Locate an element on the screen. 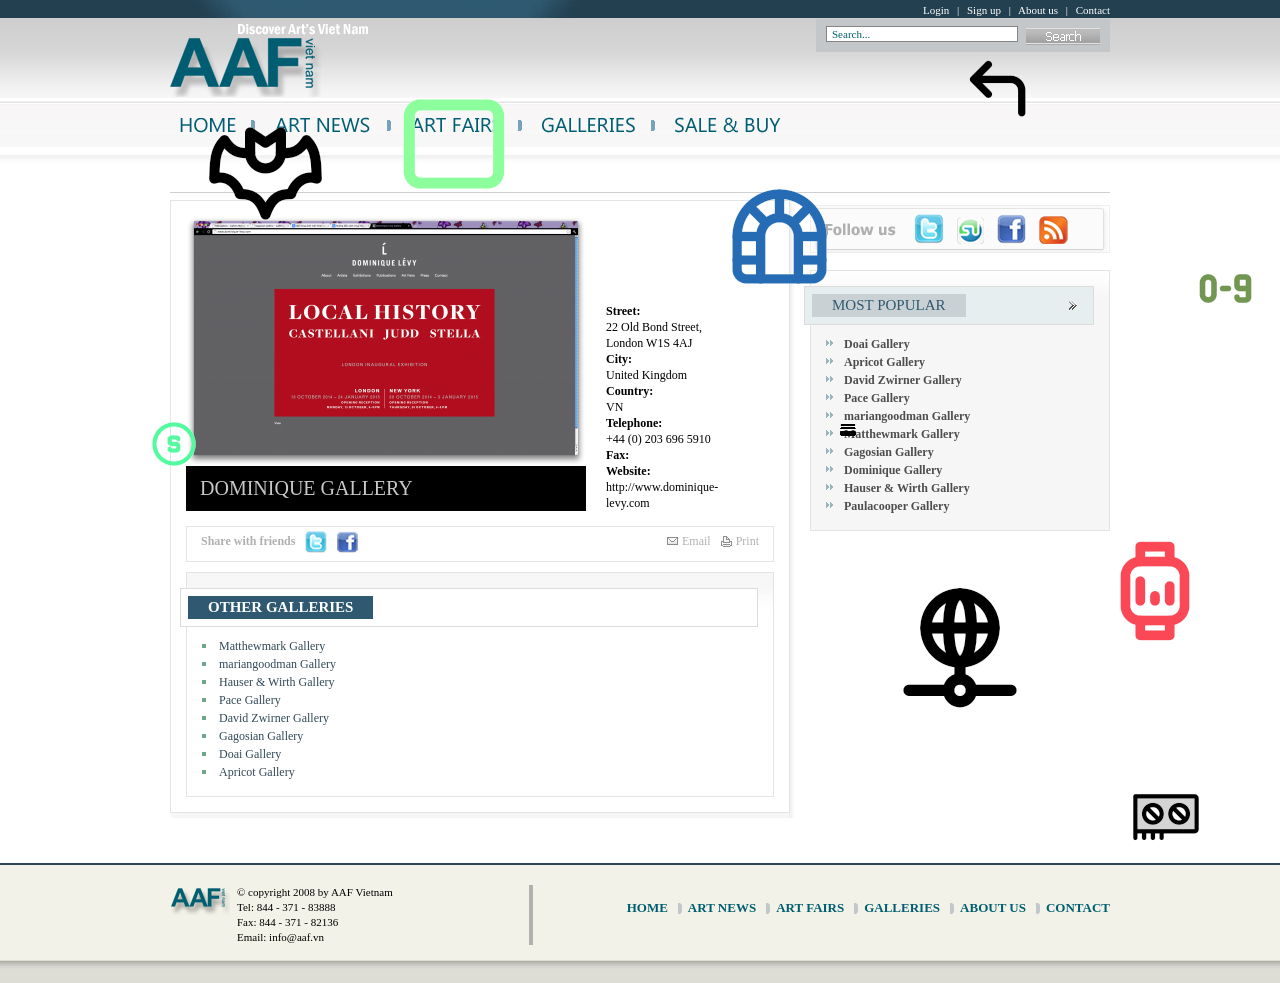  crop image to 5:4 aspect ratio is located at coordinates (454, 144).